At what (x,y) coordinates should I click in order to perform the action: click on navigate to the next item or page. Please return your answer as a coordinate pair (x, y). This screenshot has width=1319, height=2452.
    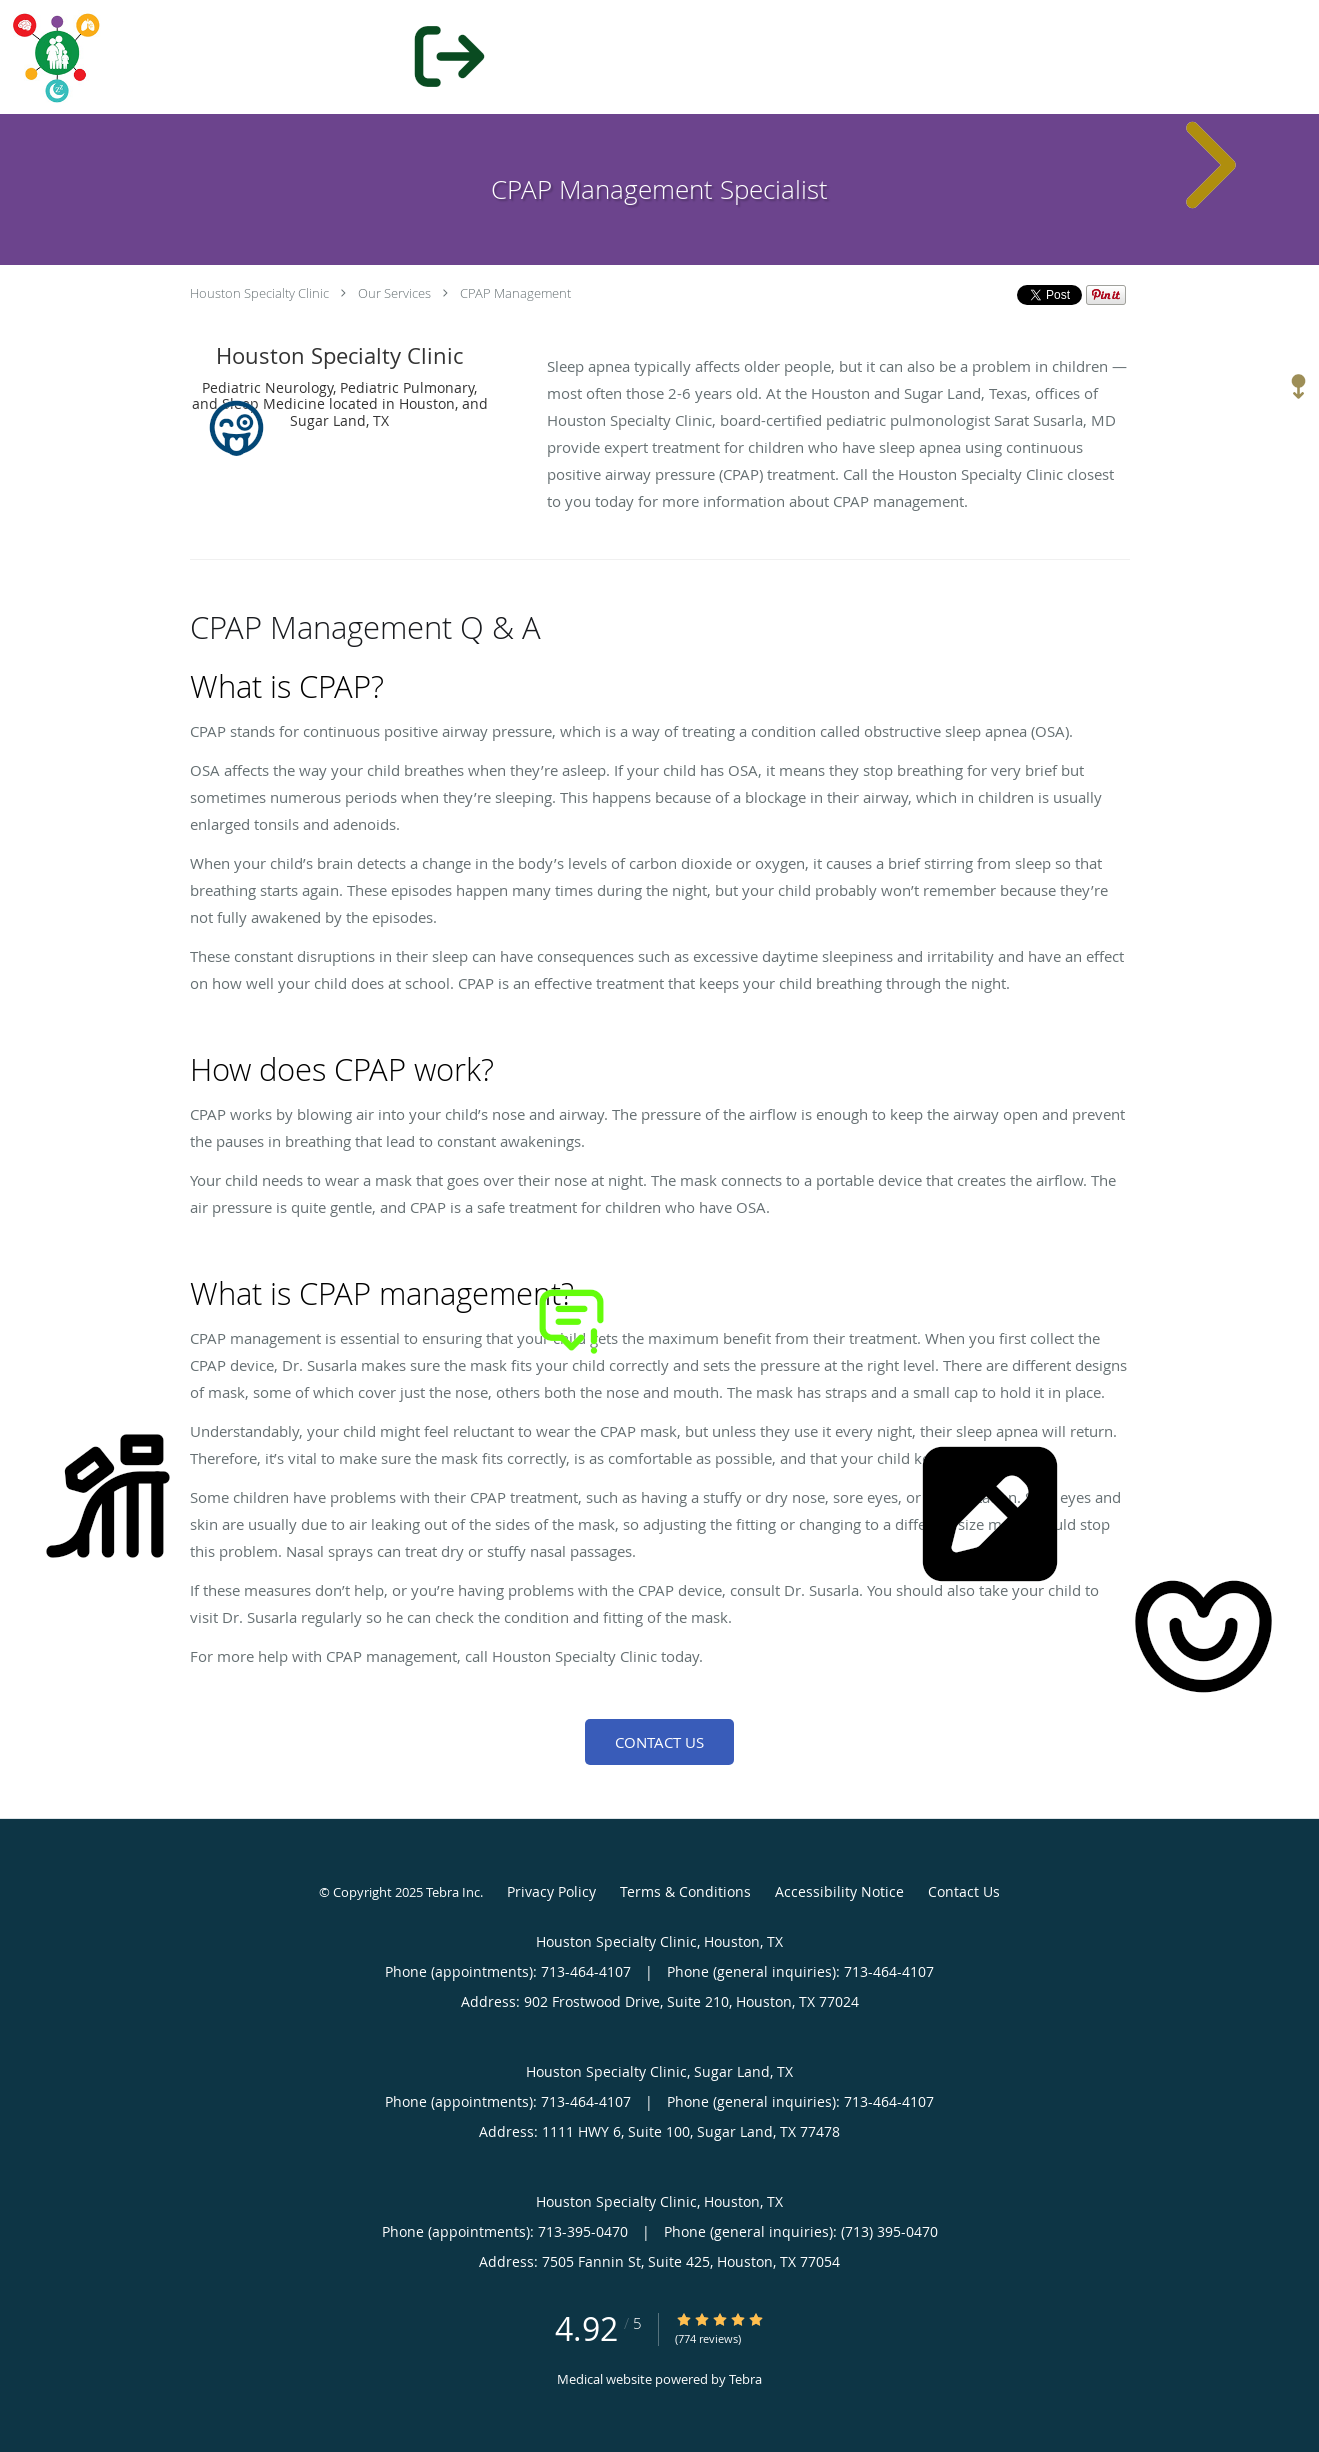
    Looking at the image, I should click on (1211, 165).